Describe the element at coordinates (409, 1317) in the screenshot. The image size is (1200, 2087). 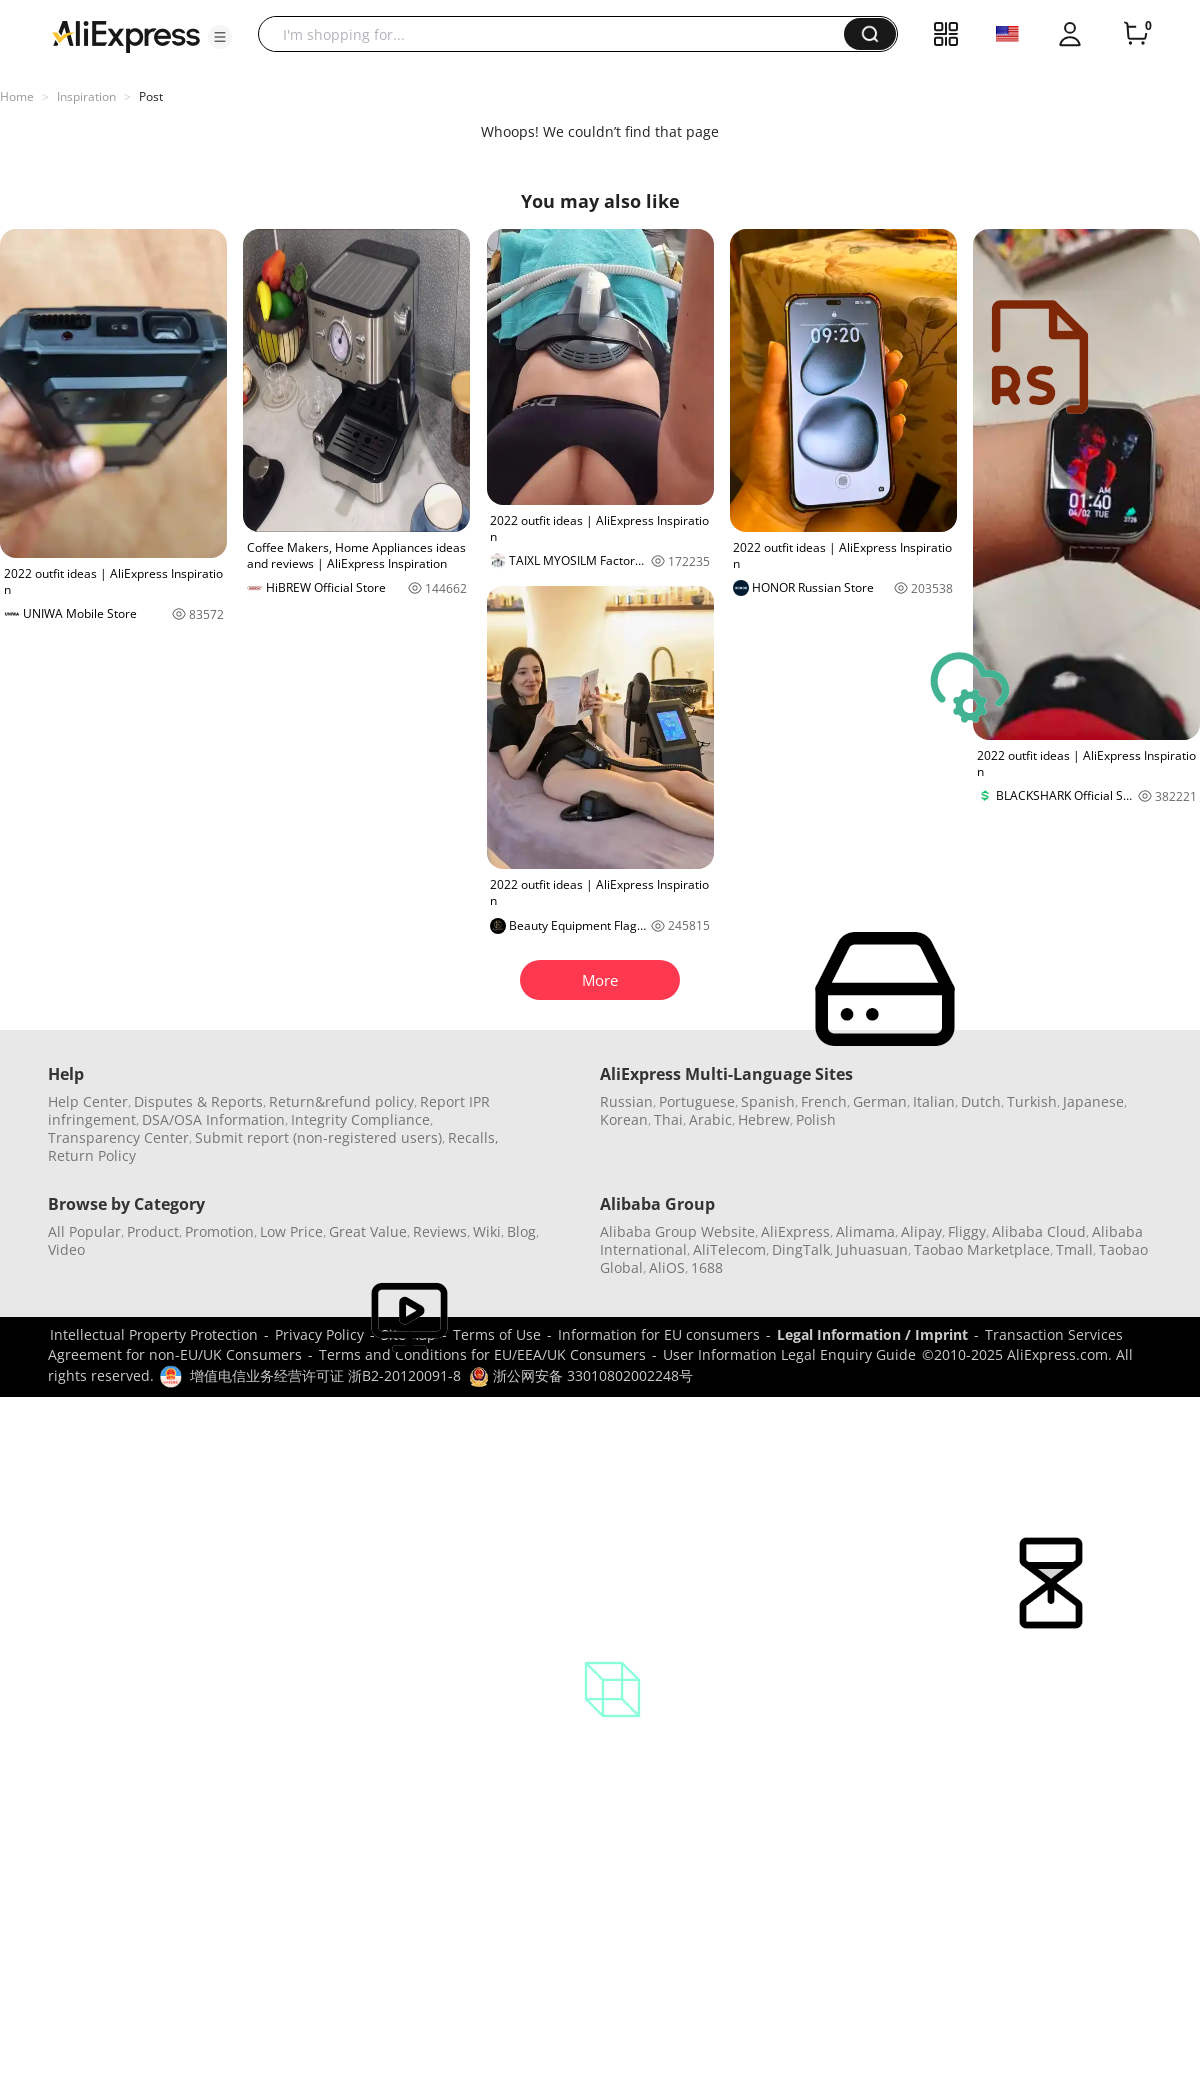
I see `play video on display` at that location.